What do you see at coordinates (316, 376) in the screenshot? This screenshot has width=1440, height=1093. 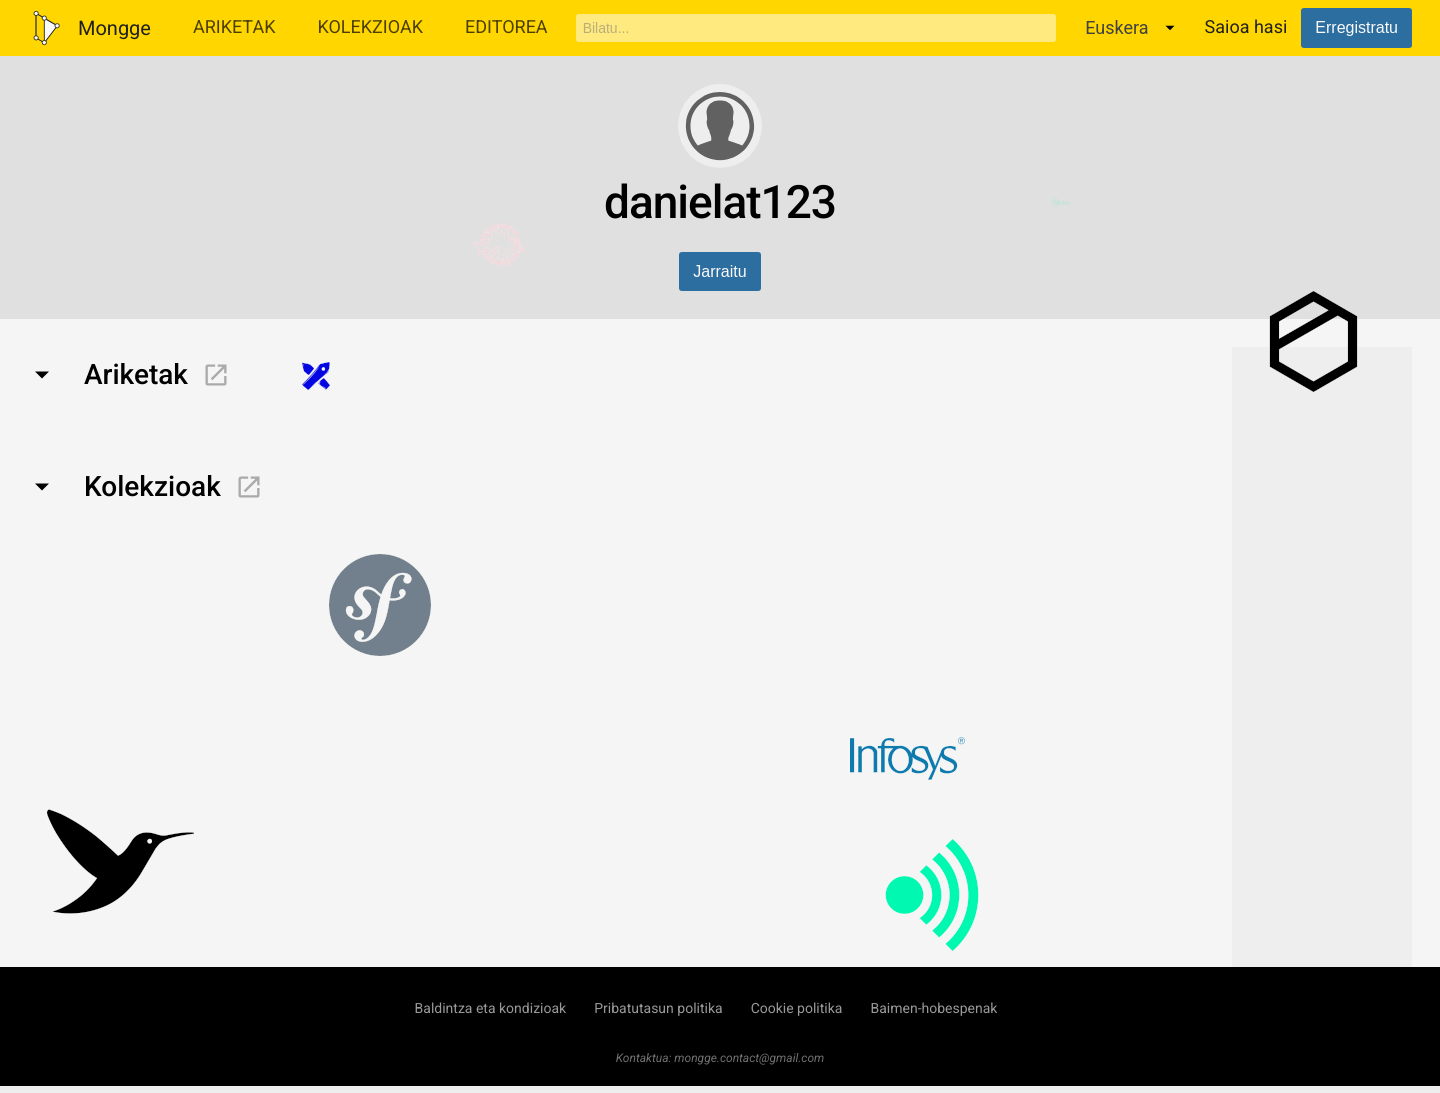 I see `open excalidraw whiteboard app` at bounding box center [316, 376].